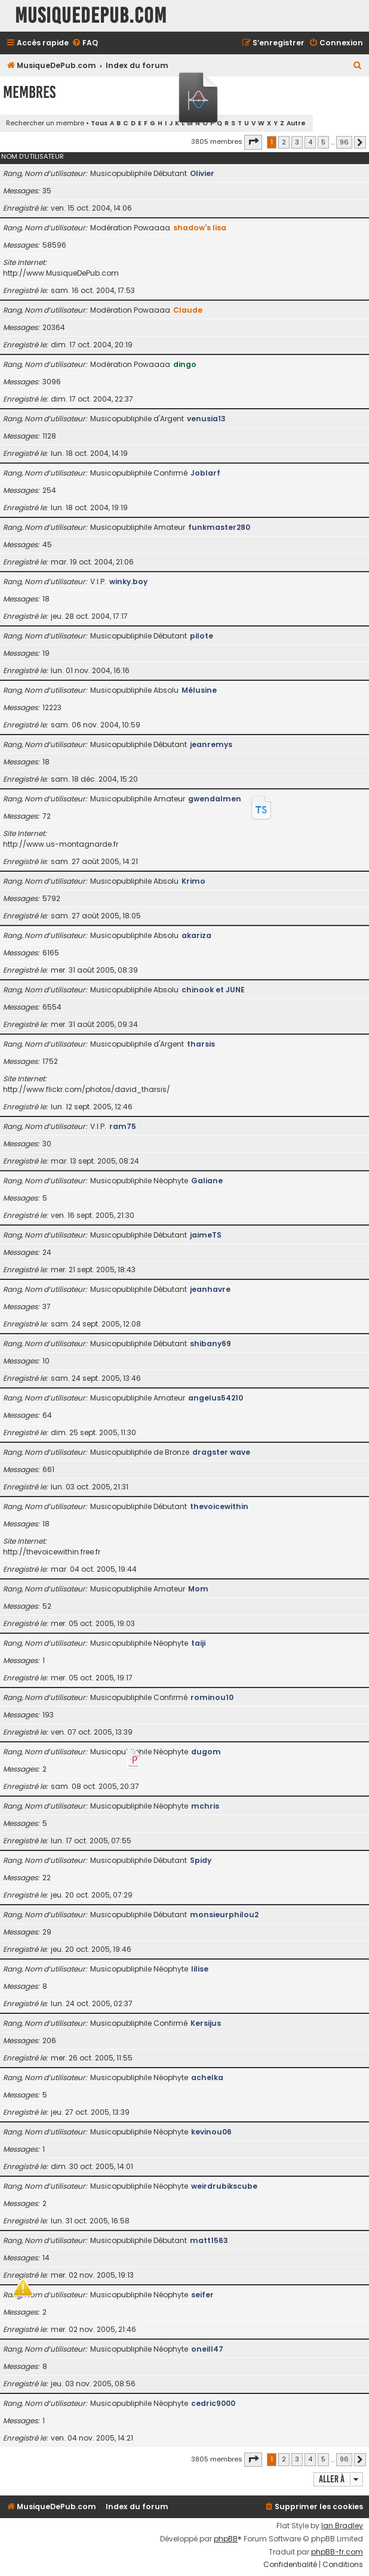 This screenshot has width=369, height=2576. What do you see at coordinates (133, 1759) in the screenshot?
I see `a pascal programming language source file` at bounding box center [133, 1759].